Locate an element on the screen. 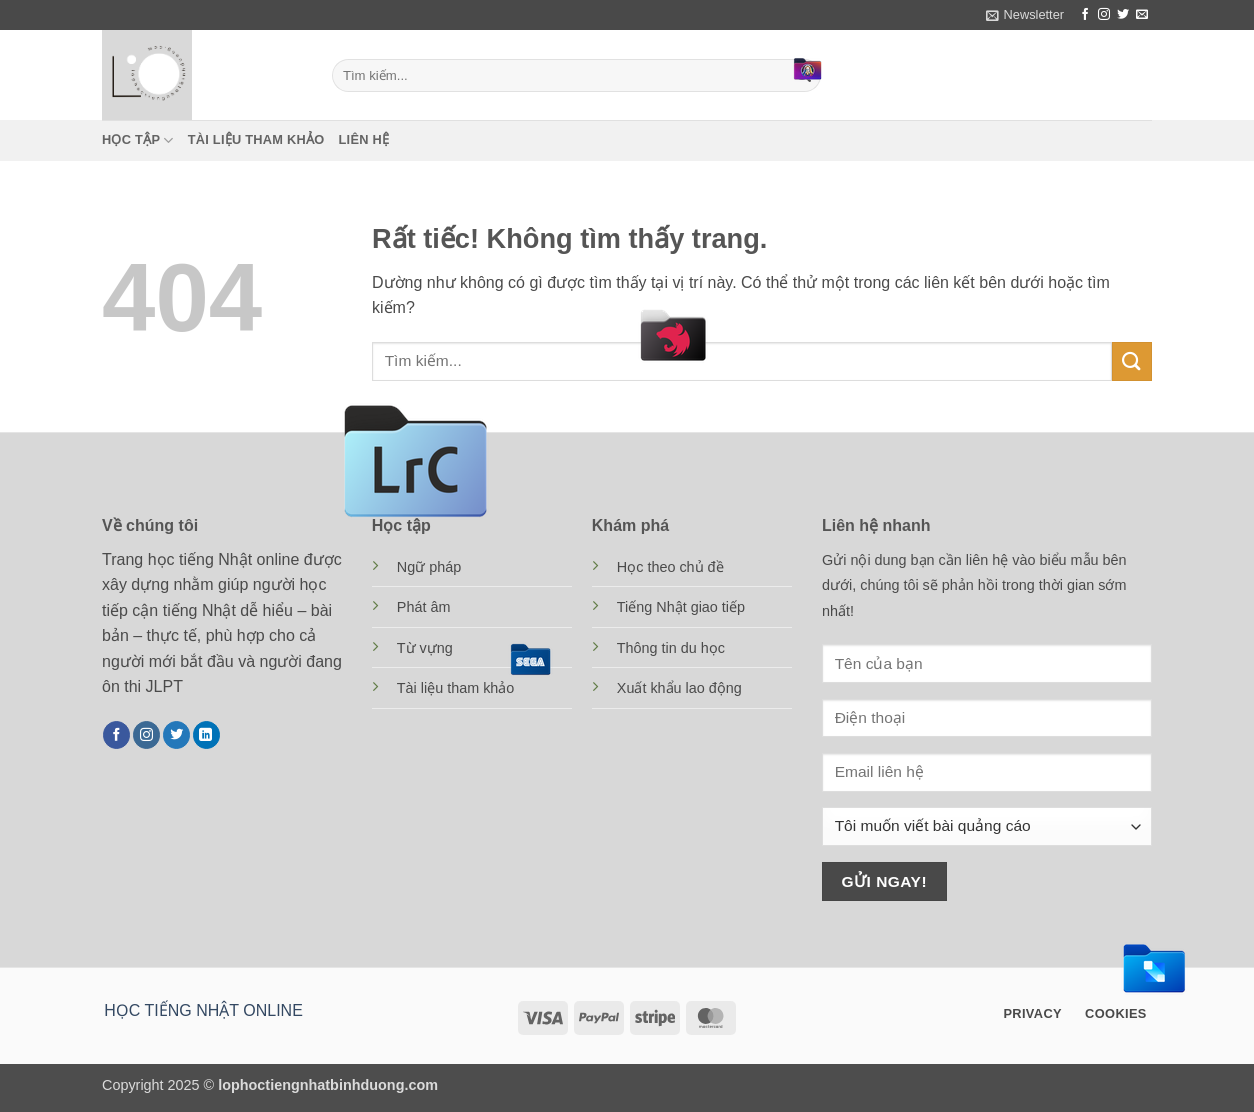 The width and height of the screenshot is (1254, 1112). open folder containing sega games or files is located at coordinates (530, 660).